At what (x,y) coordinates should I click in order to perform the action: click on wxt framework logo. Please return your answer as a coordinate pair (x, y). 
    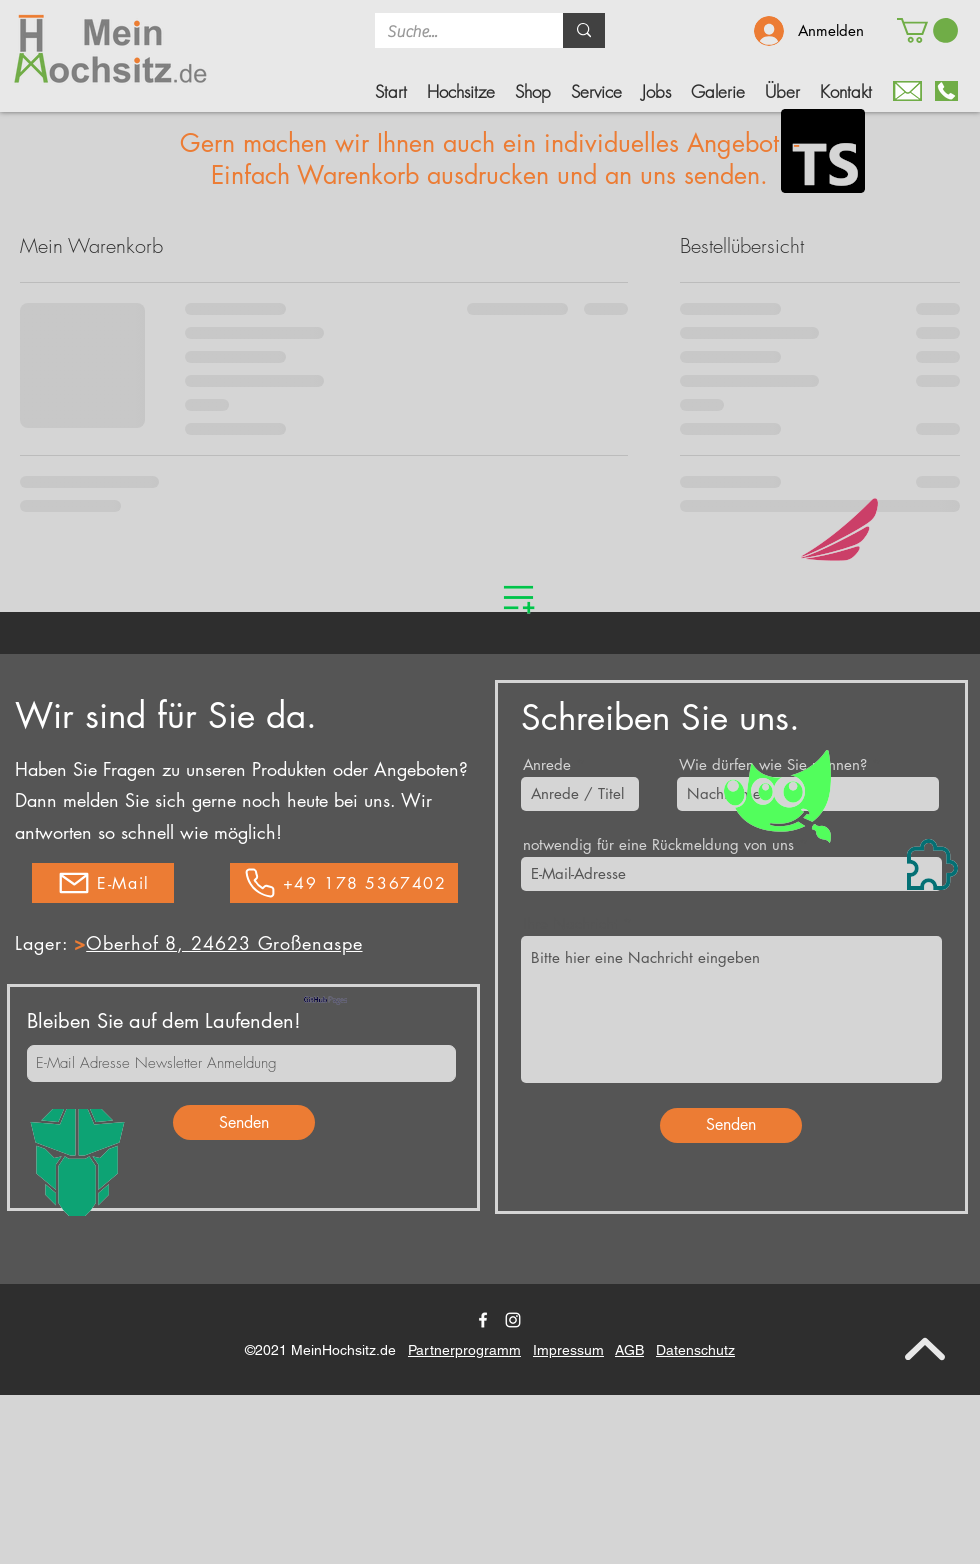
    Looking at the image, I should click on (932, 864).